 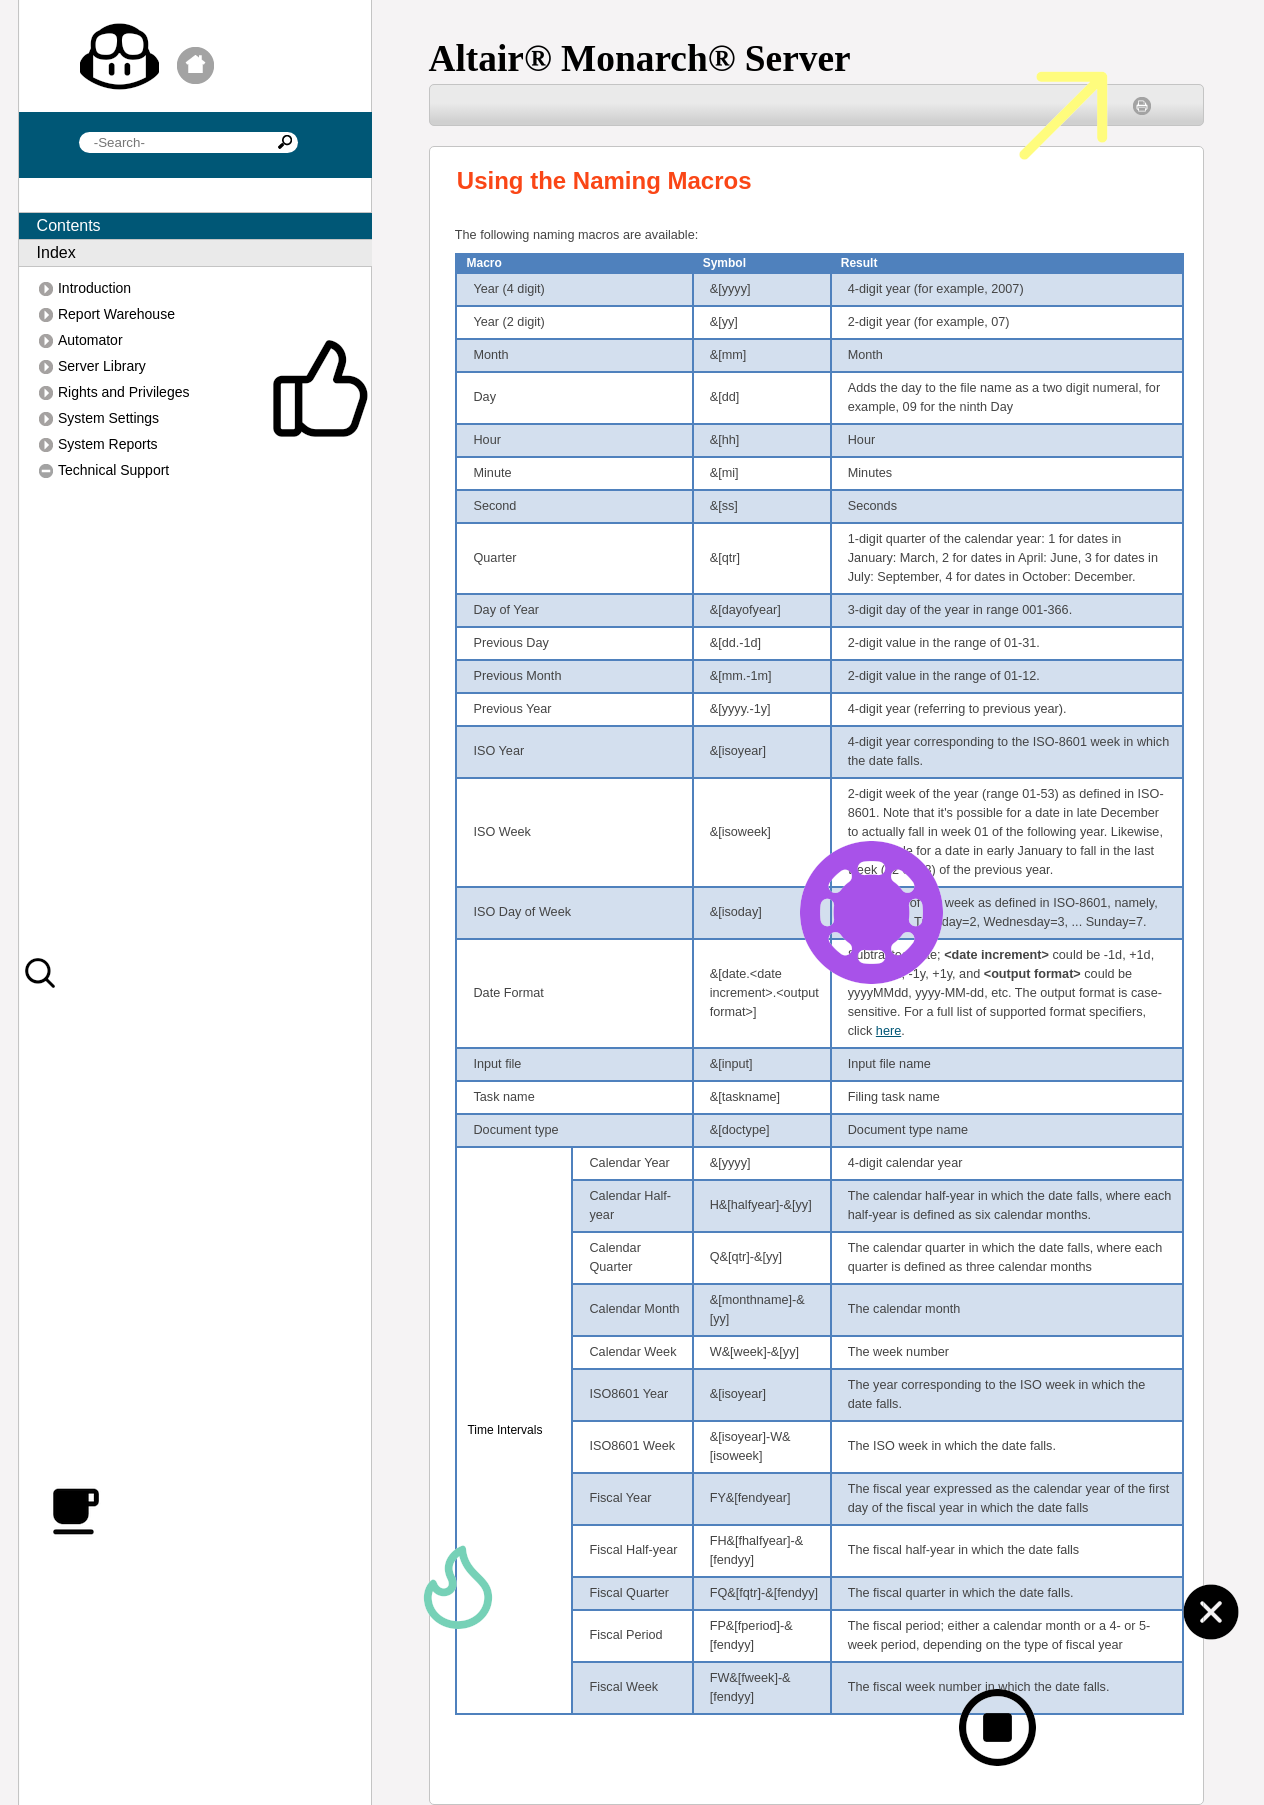 What do you see at coordinates (997, 1727) in the screenshot?
I see `stop media playback` at bounding box center [997, 1727].